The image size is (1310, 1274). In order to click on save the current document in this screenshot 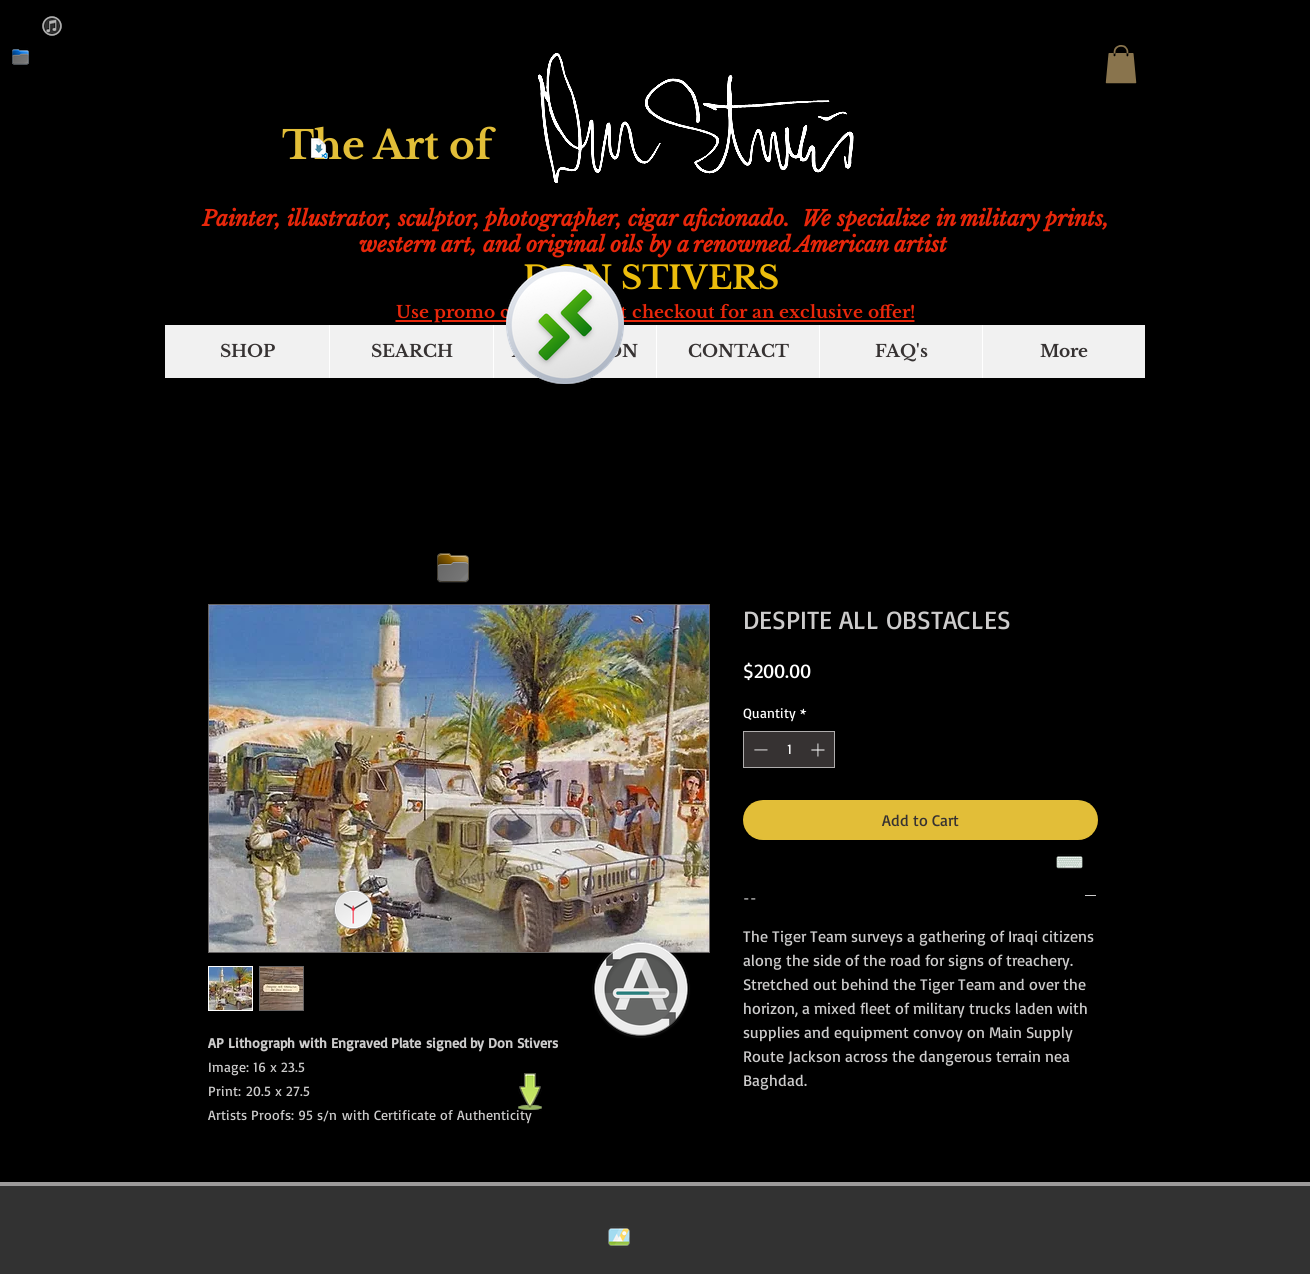, I will do `click(530, 1092)`.